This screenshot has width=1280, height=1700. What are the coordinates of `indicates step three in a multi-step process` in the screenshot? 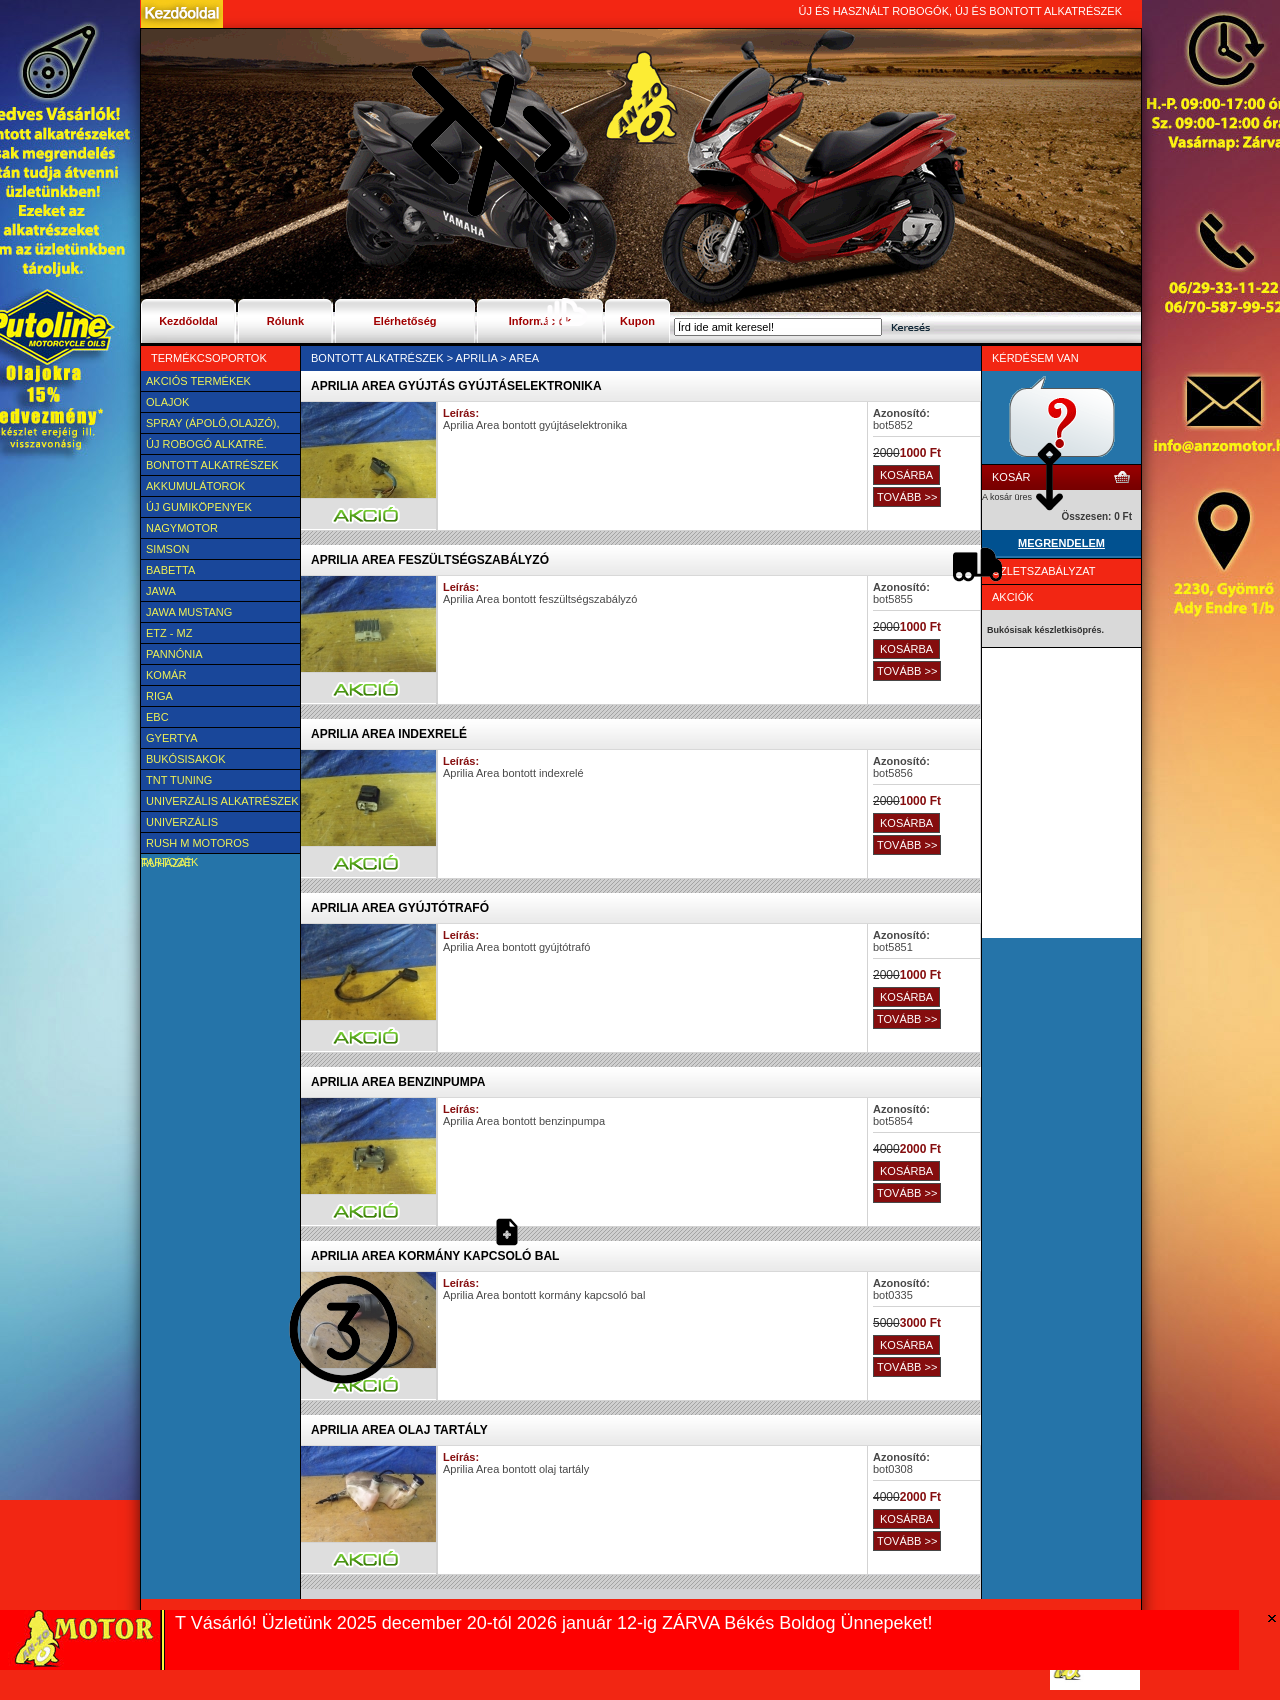 It's located at (343, 1329).